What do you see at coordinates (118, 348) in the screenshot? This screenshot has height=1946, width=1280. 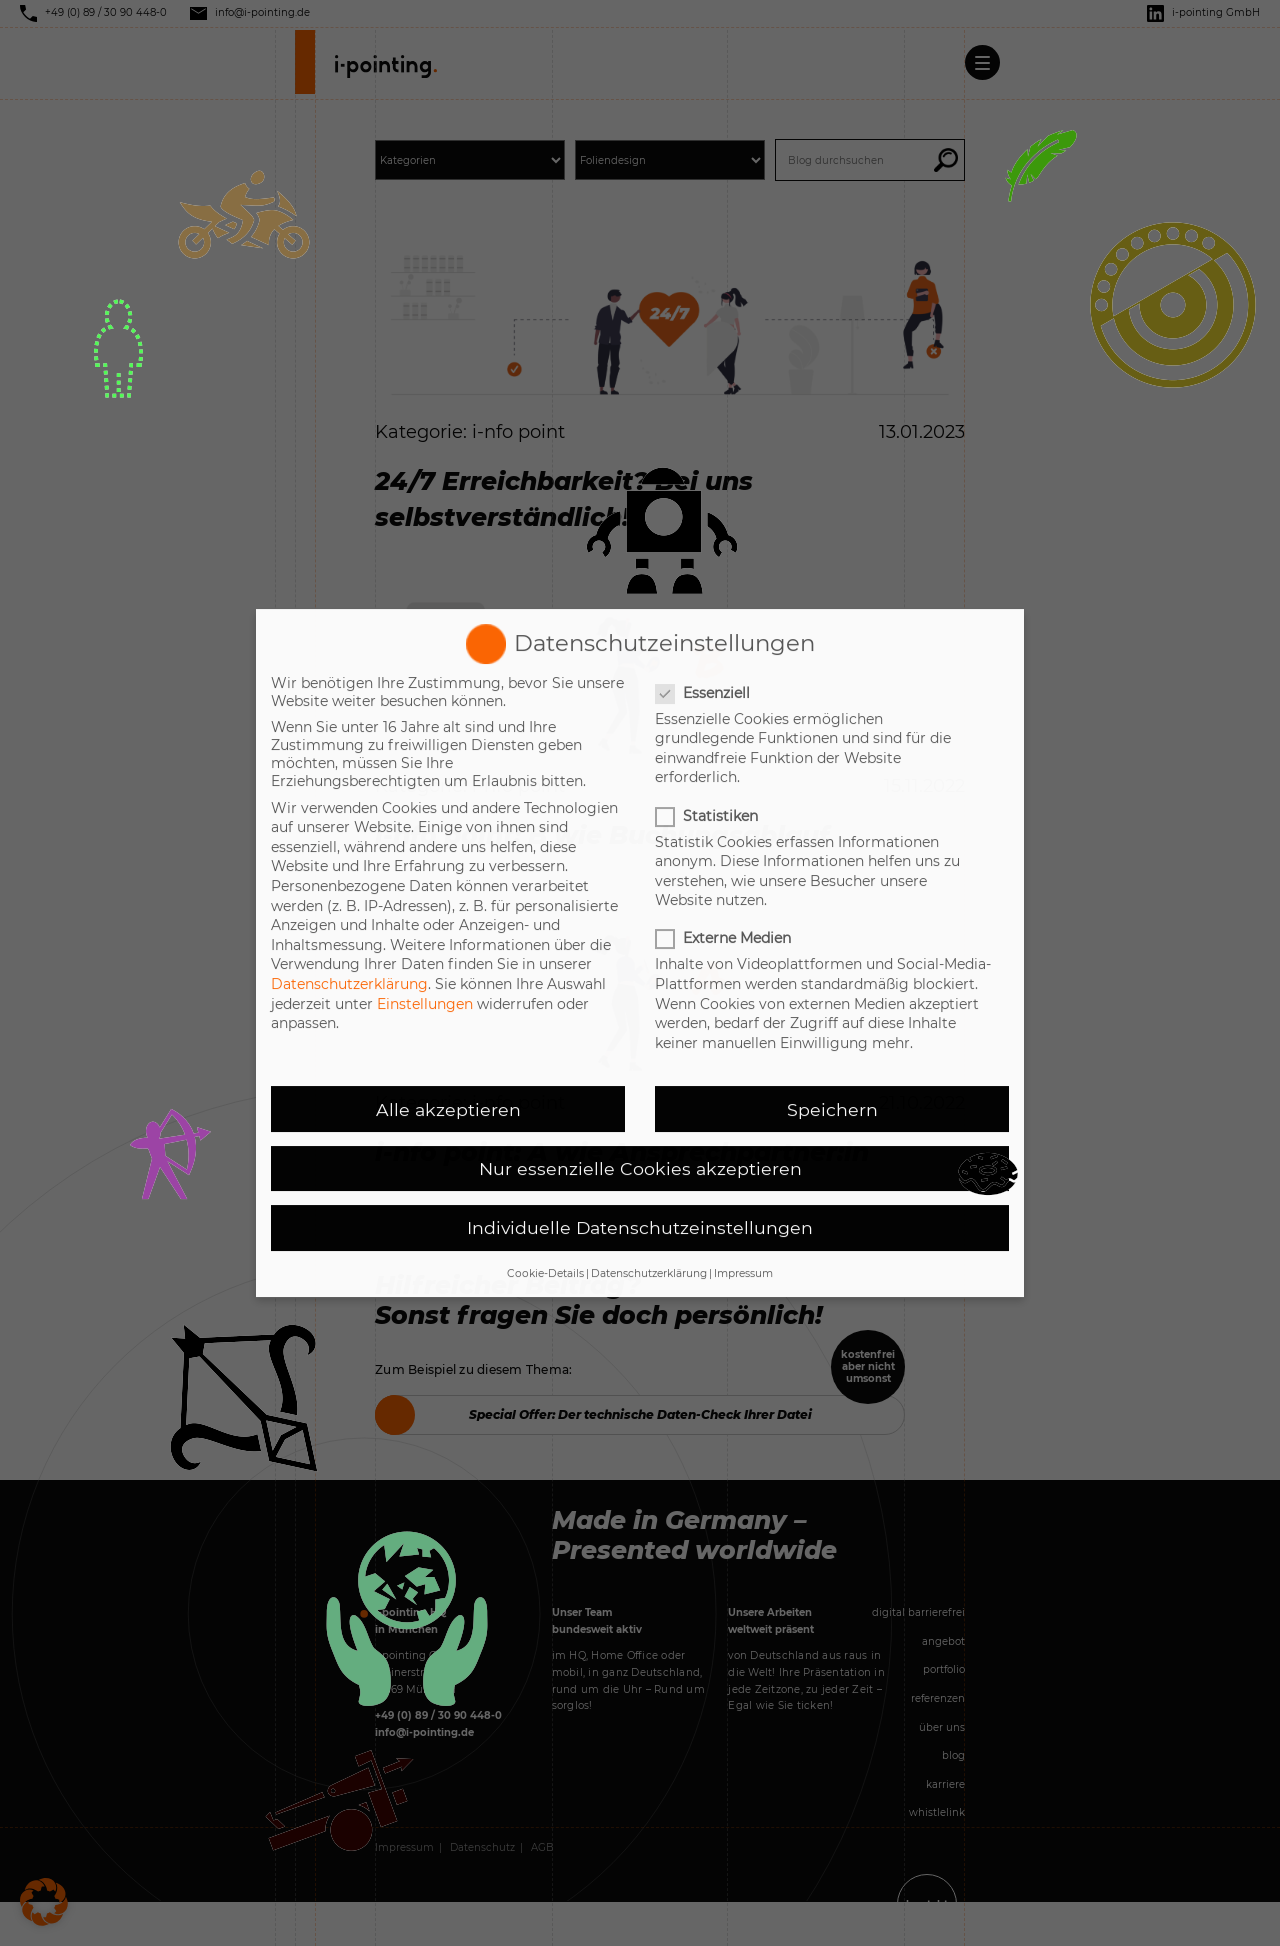 I see `toggle invisibility or stealth mode` at bounding box center [118, 348].